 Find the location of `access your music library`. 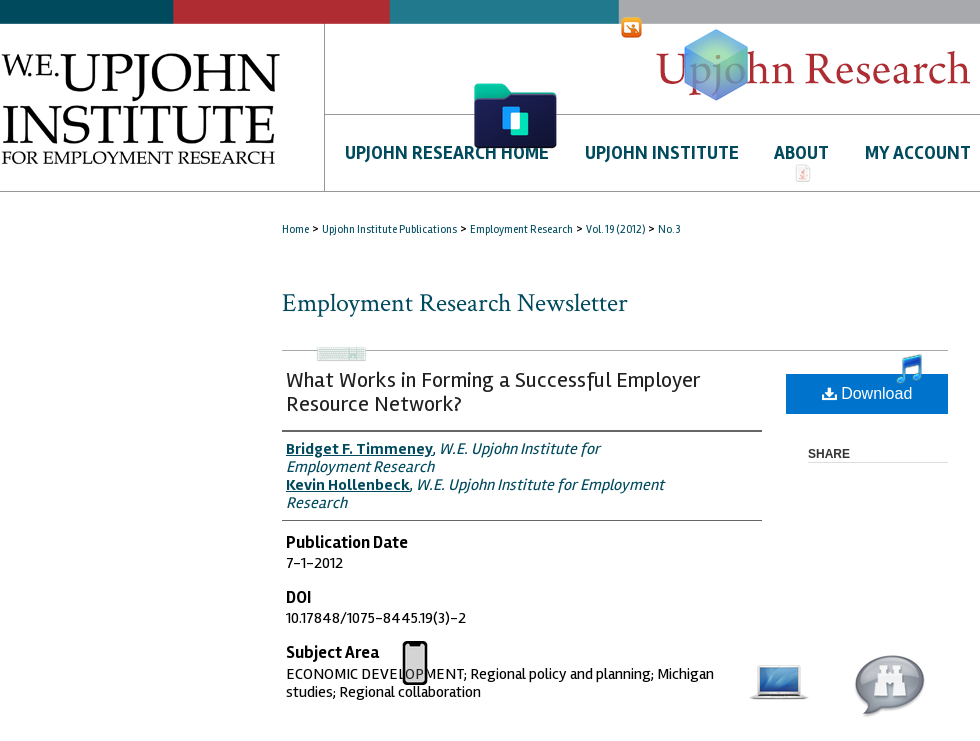

access your music library is located at coordinates (910, 369).